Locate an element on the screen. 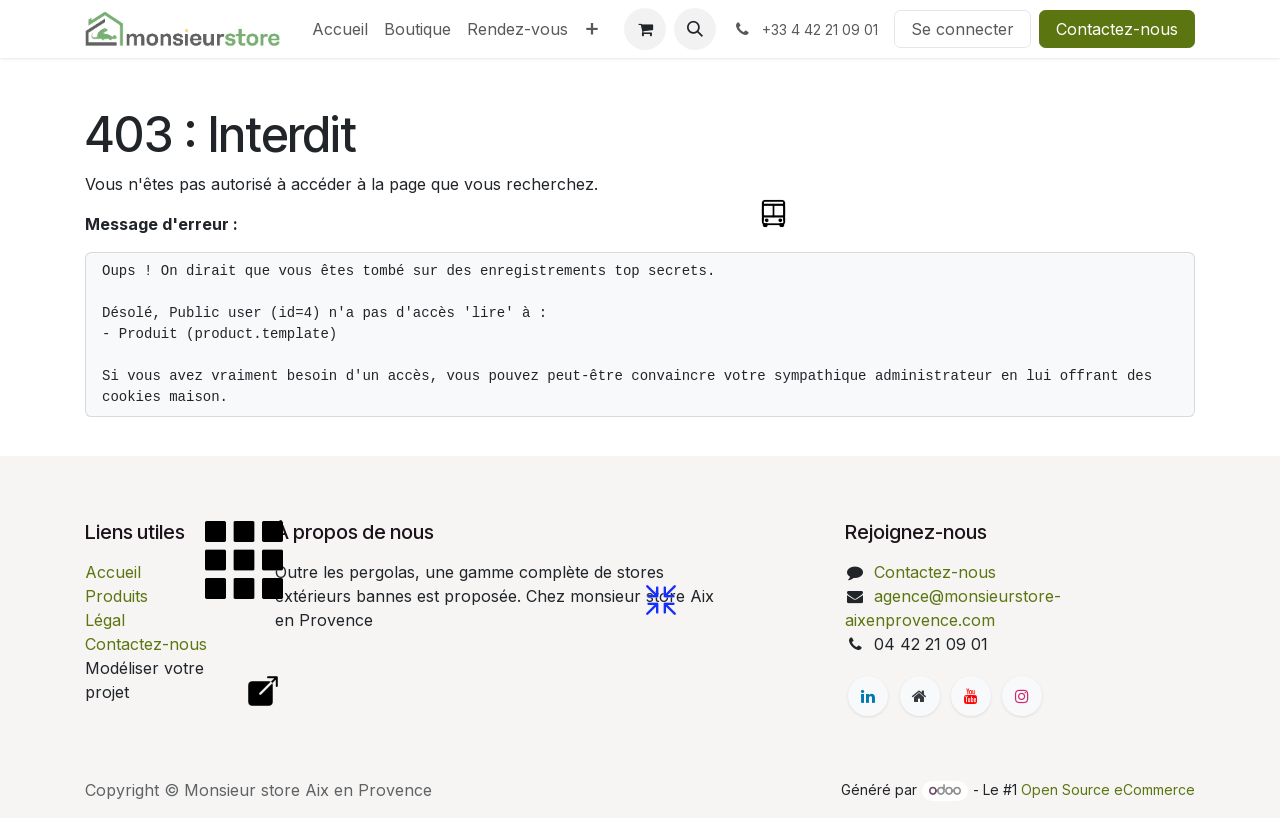  view bus routes or schedules is located at coordinates (773, 213).